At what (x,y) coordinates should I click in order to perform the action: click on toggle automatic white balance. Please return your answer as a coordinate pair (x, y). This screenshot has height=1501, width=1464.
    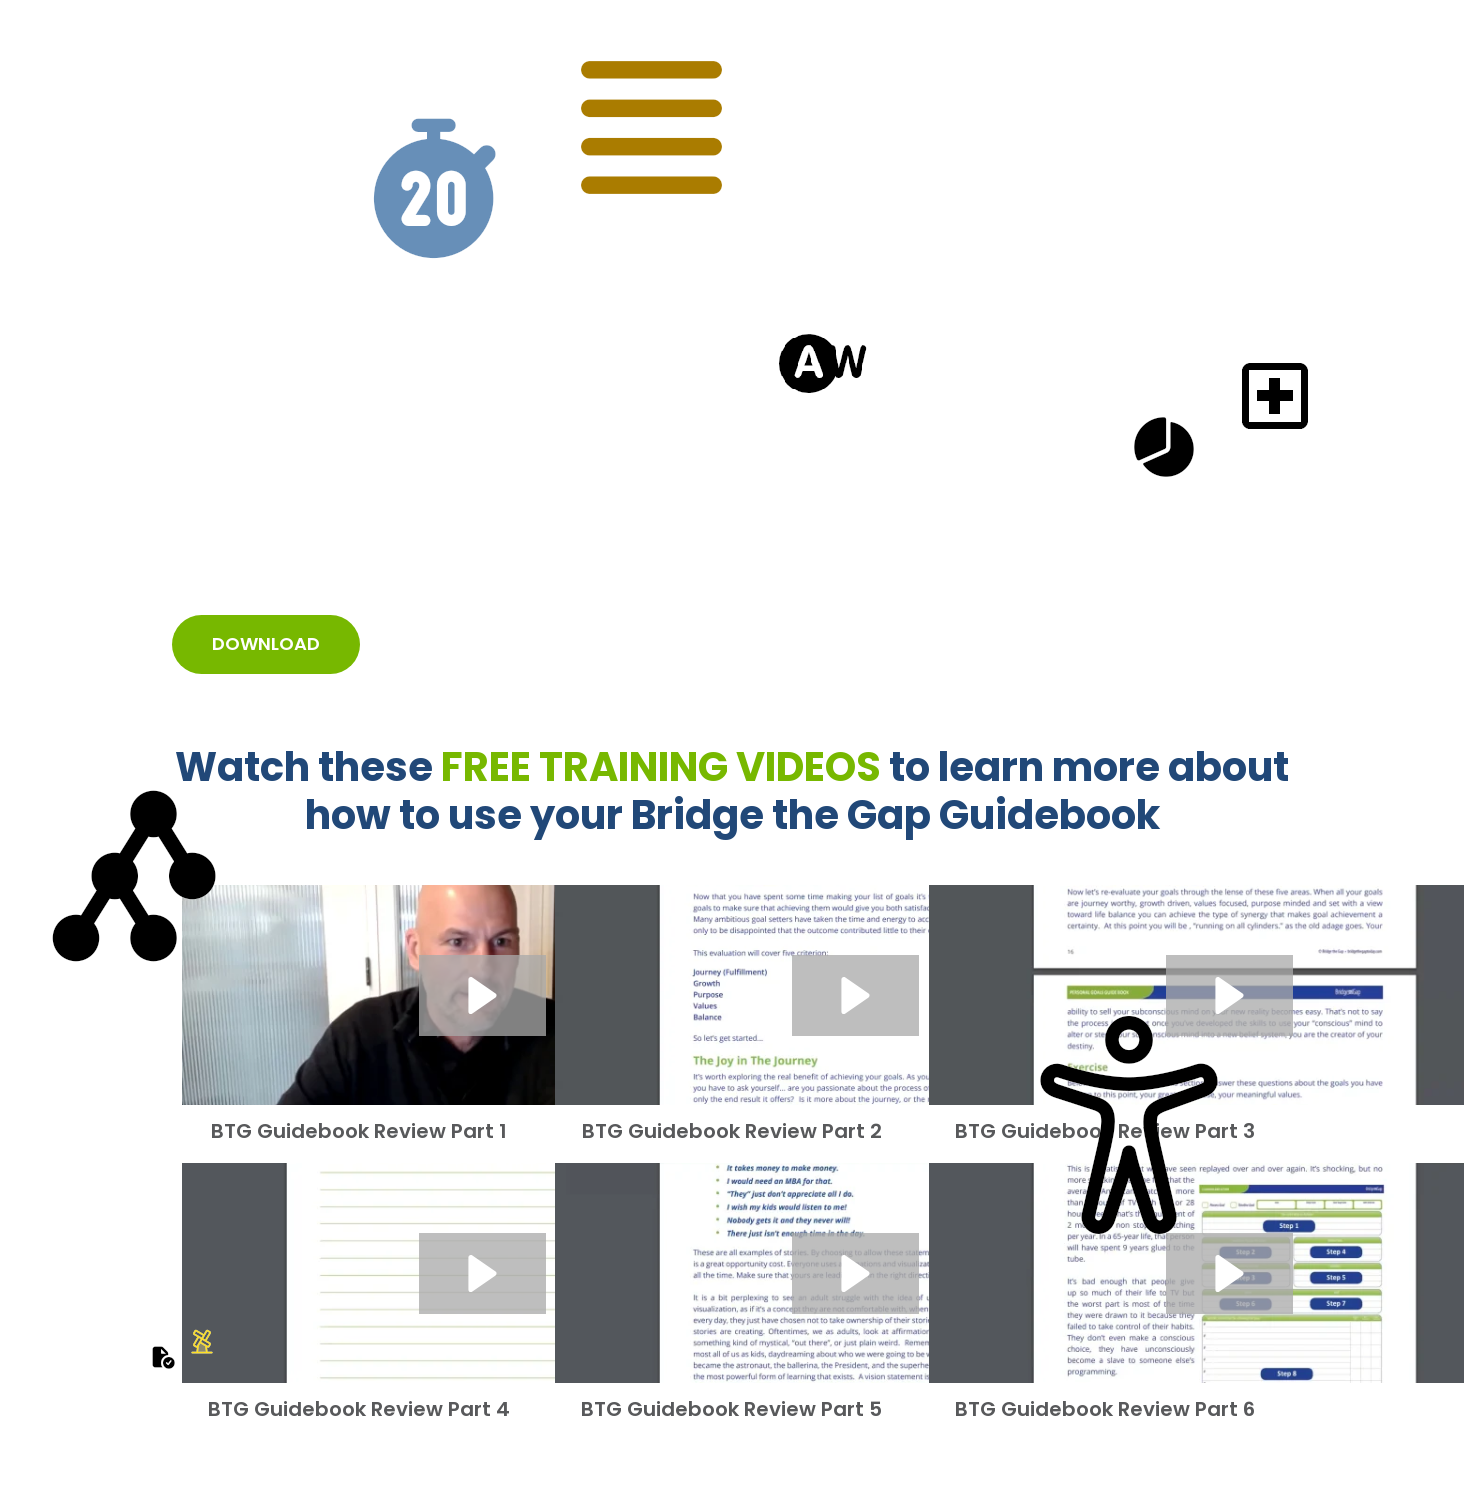
    Looking at the image, I should click on (823, 363).